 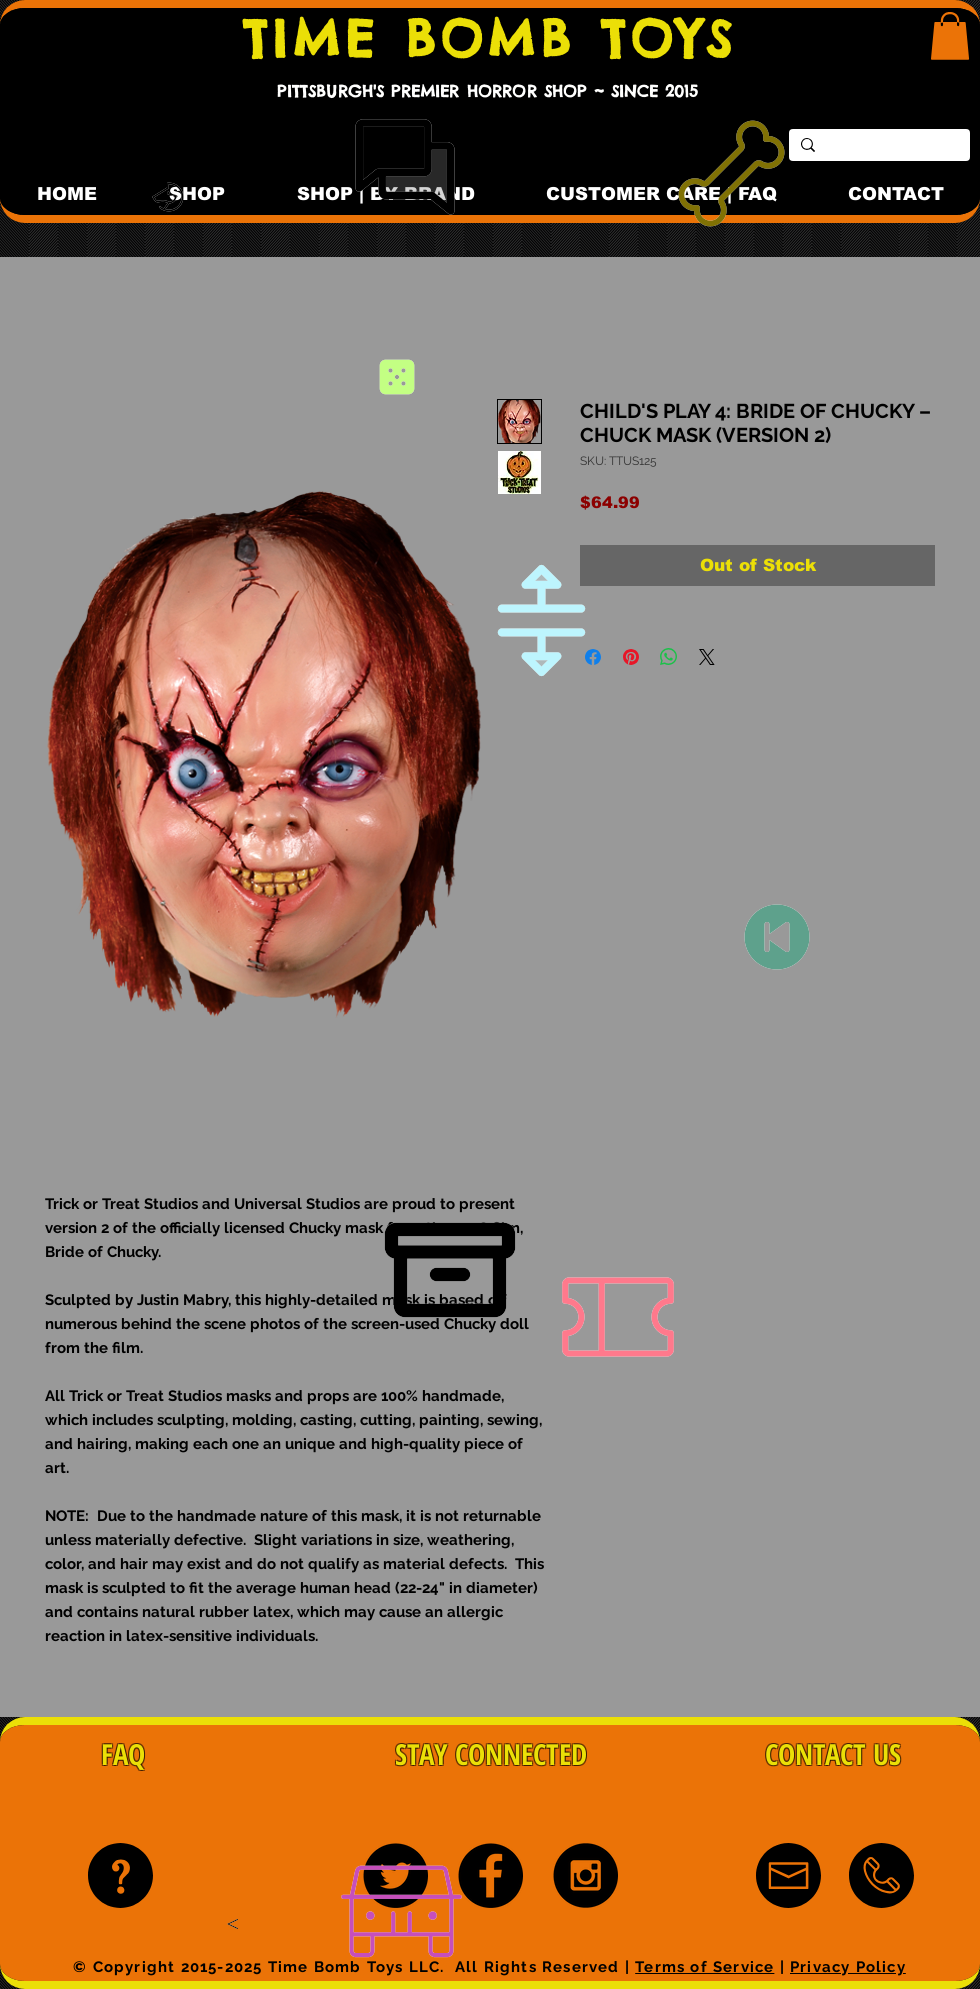 I want to click on roll dice or randomize selection, so click(x=397, y=377).